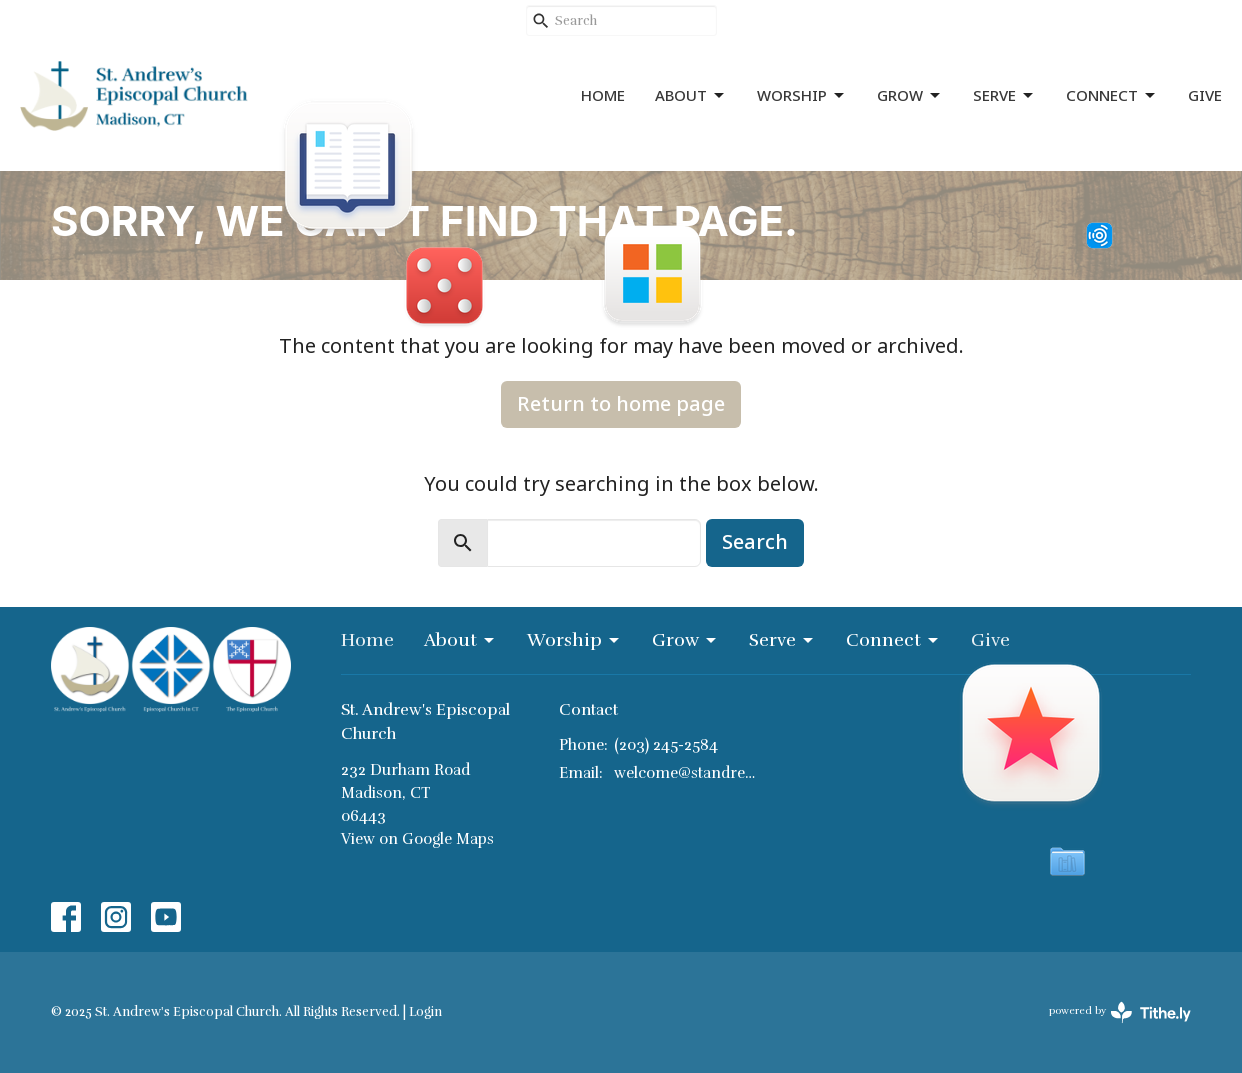 The width and height of the screenshot is (1242, 1073). I want to click on open notes-up markdown note-taking app, so click(348, 165).